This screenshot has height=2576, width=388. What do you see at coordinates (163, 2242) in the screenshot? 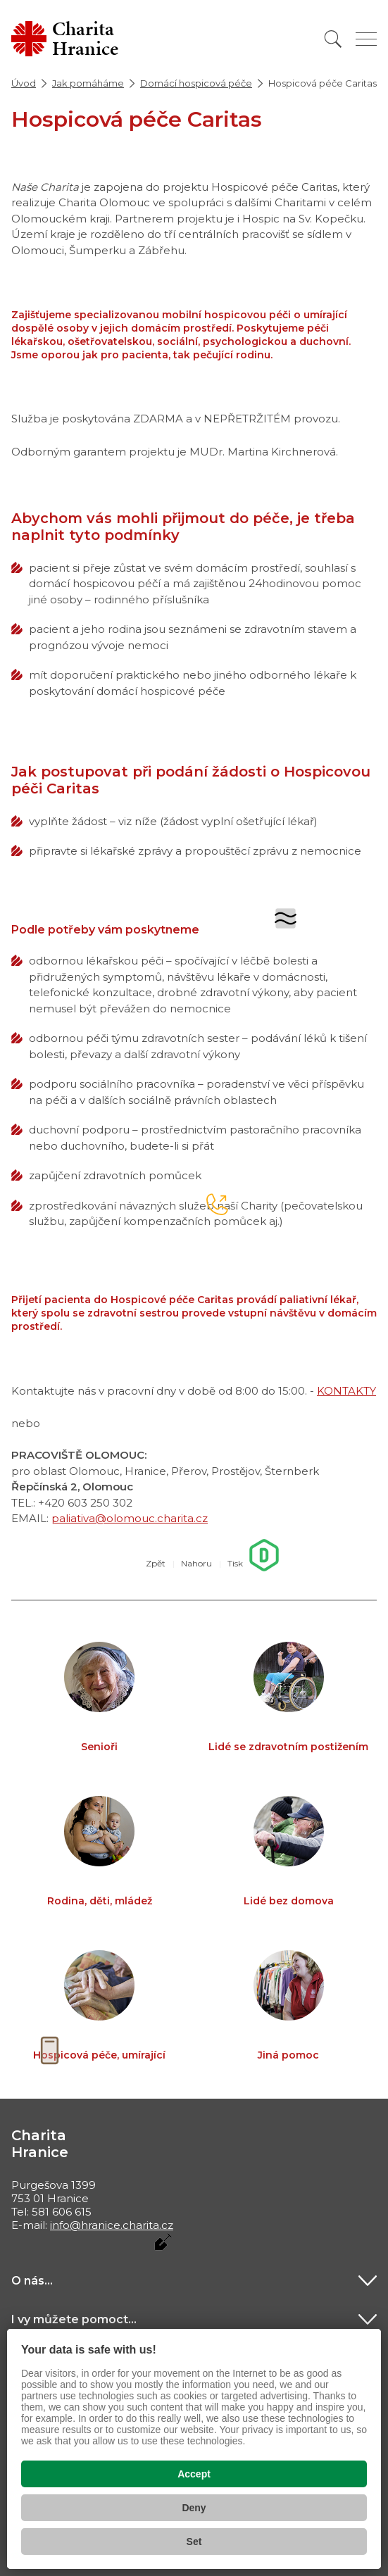
I see `gardening or landscaping tools` at bounding box center [163, 2242].